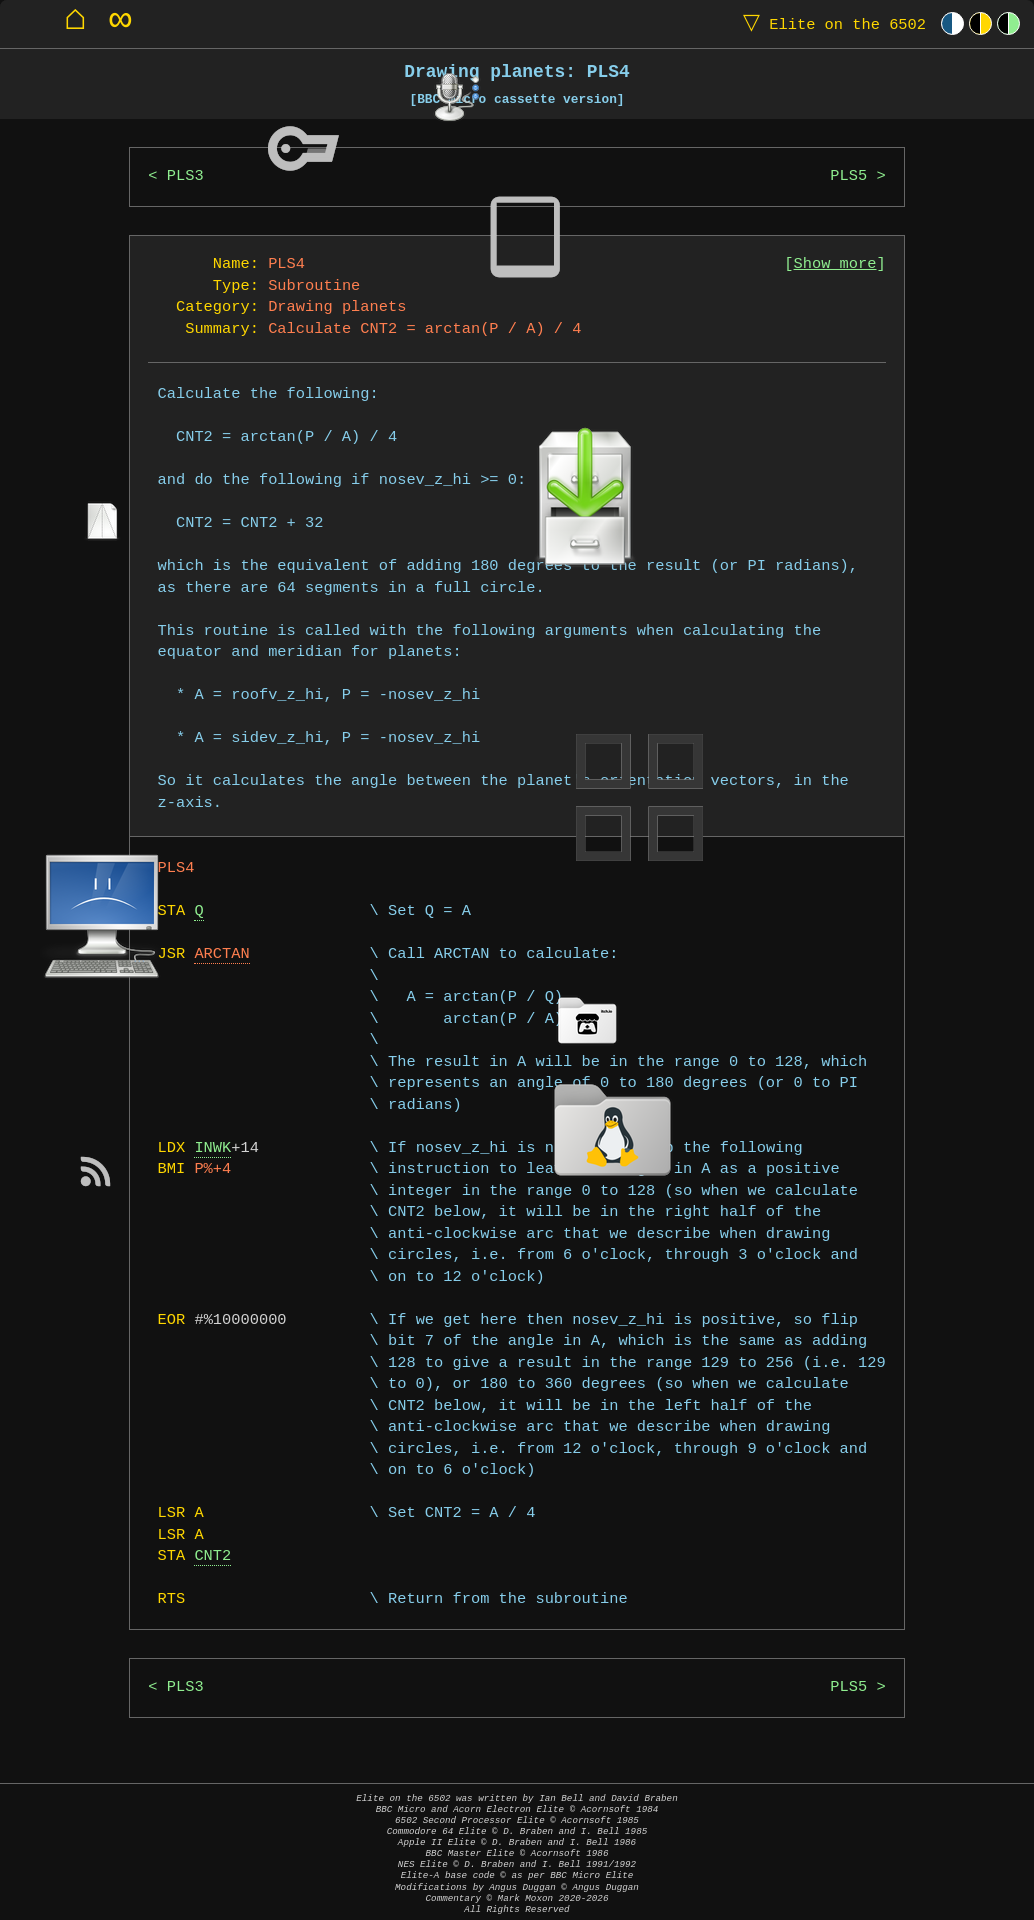 Image resolution: width=1034 pixels, height=1920 pixels. I want to click on save the current document, so click(585, 500).